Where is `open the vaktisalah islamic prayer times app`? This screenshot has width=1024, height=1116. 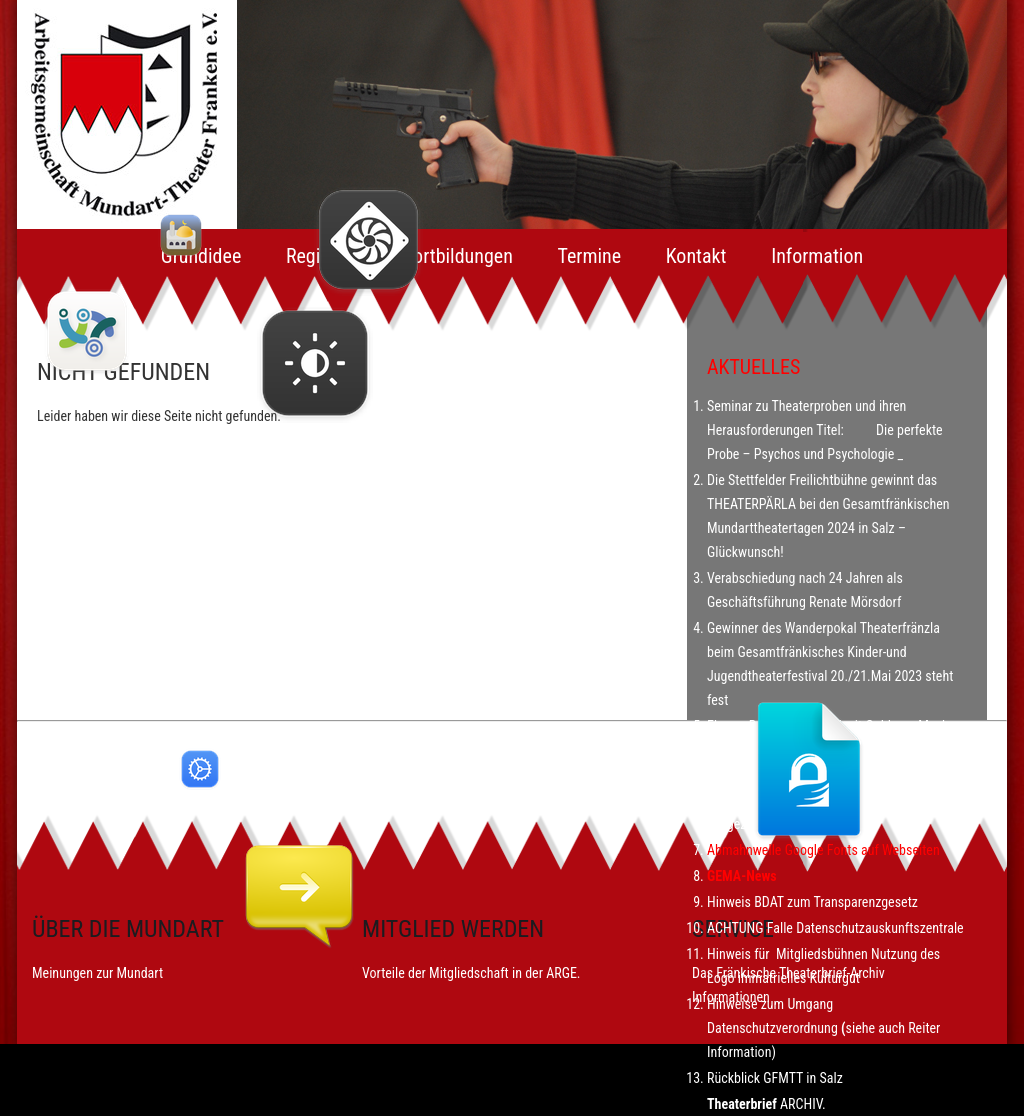
open the vaktisalah islamic prayer times app is located at coordinates (181, 235).